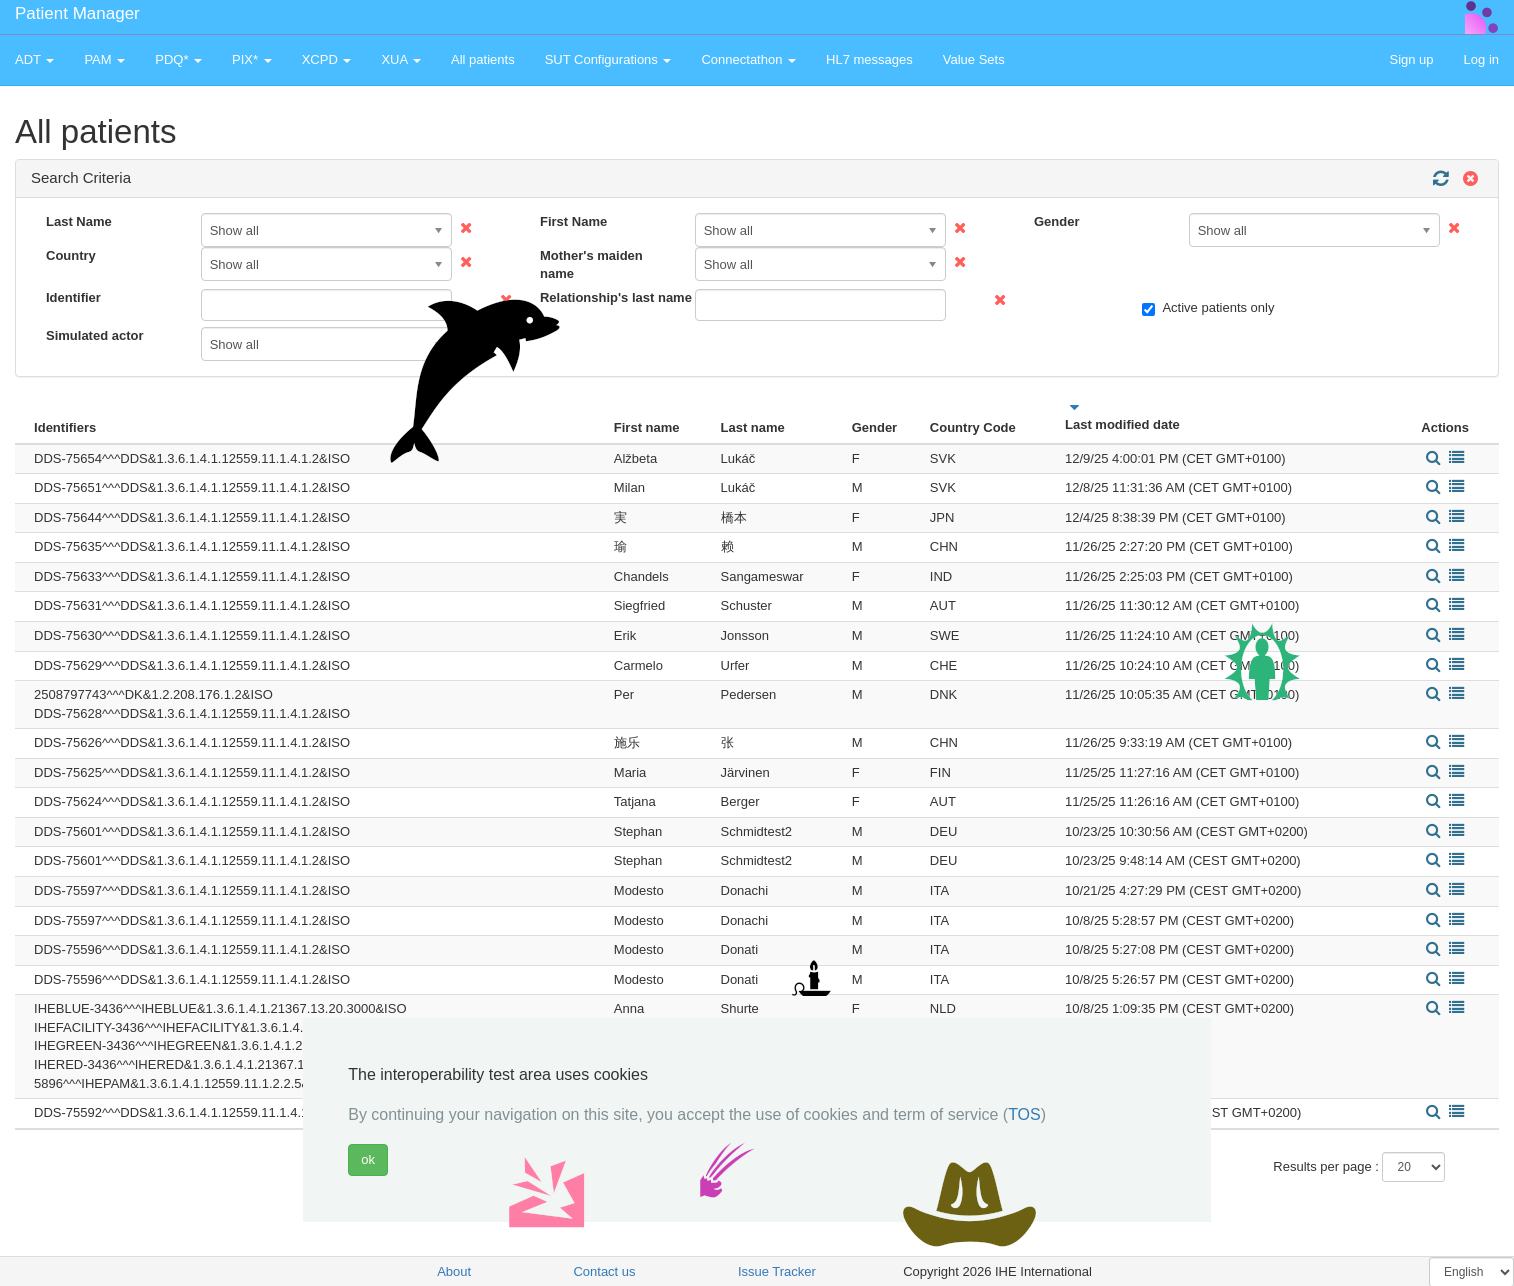 Image resolution: width=1514 pixels, height=1286 pixels. Describe the element at coordinates (969, 1204) in the screenshot. I see `select cowboy or western theme` at that location.